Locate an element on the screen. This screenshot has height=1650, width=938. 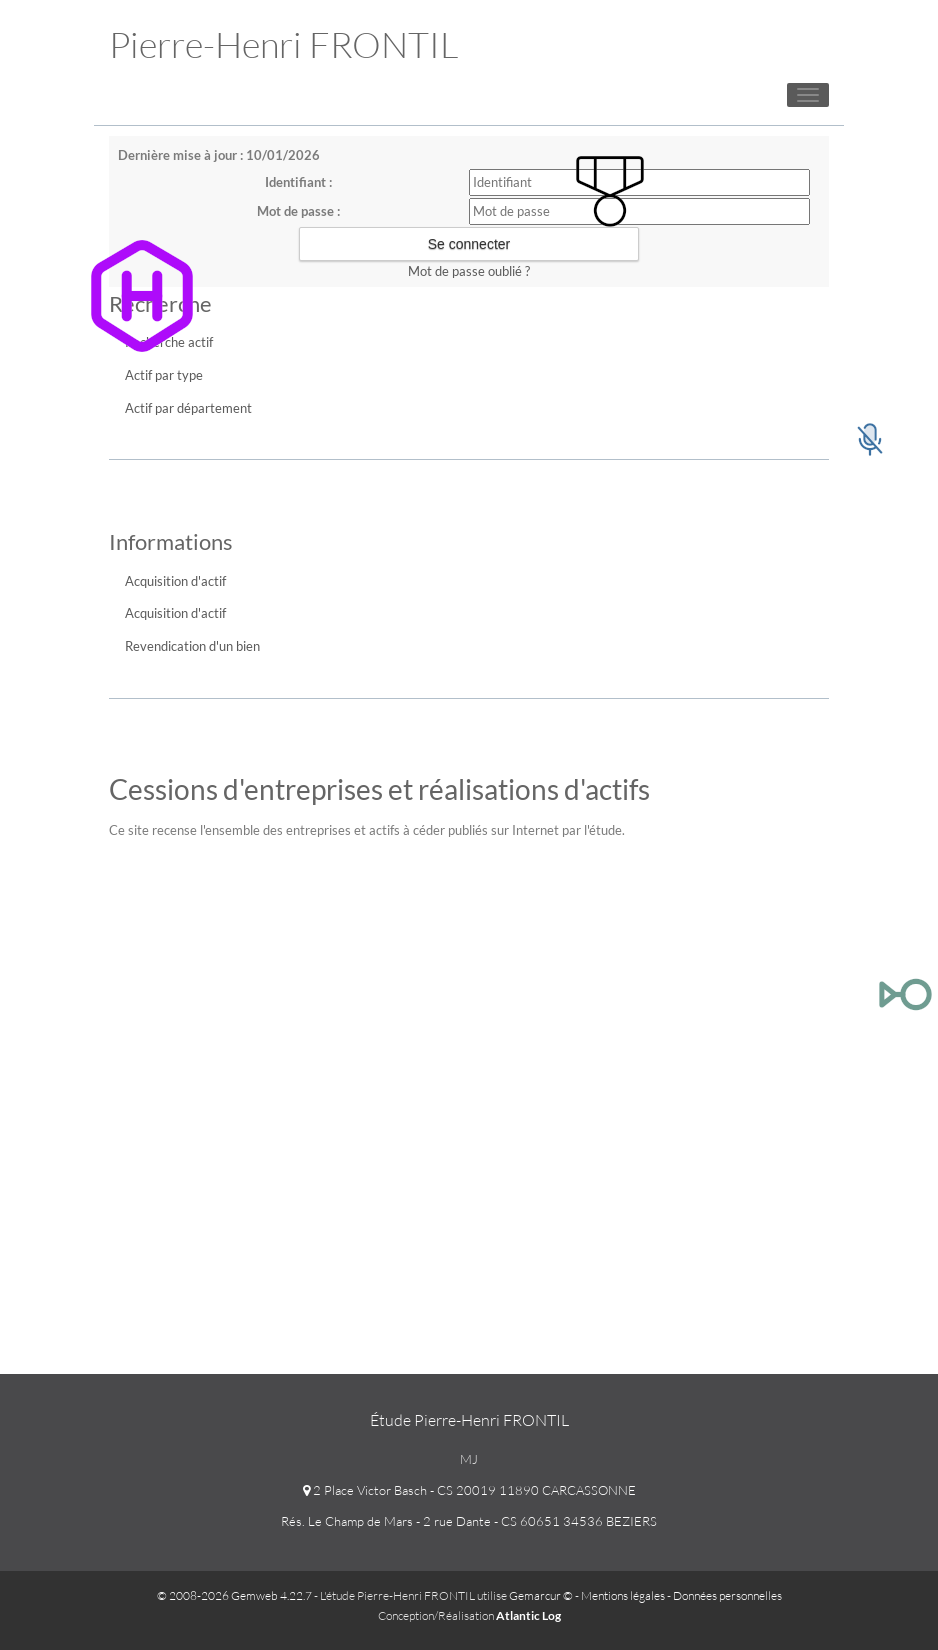
open Hexo blogging framework is located at coordinates (142, 296).